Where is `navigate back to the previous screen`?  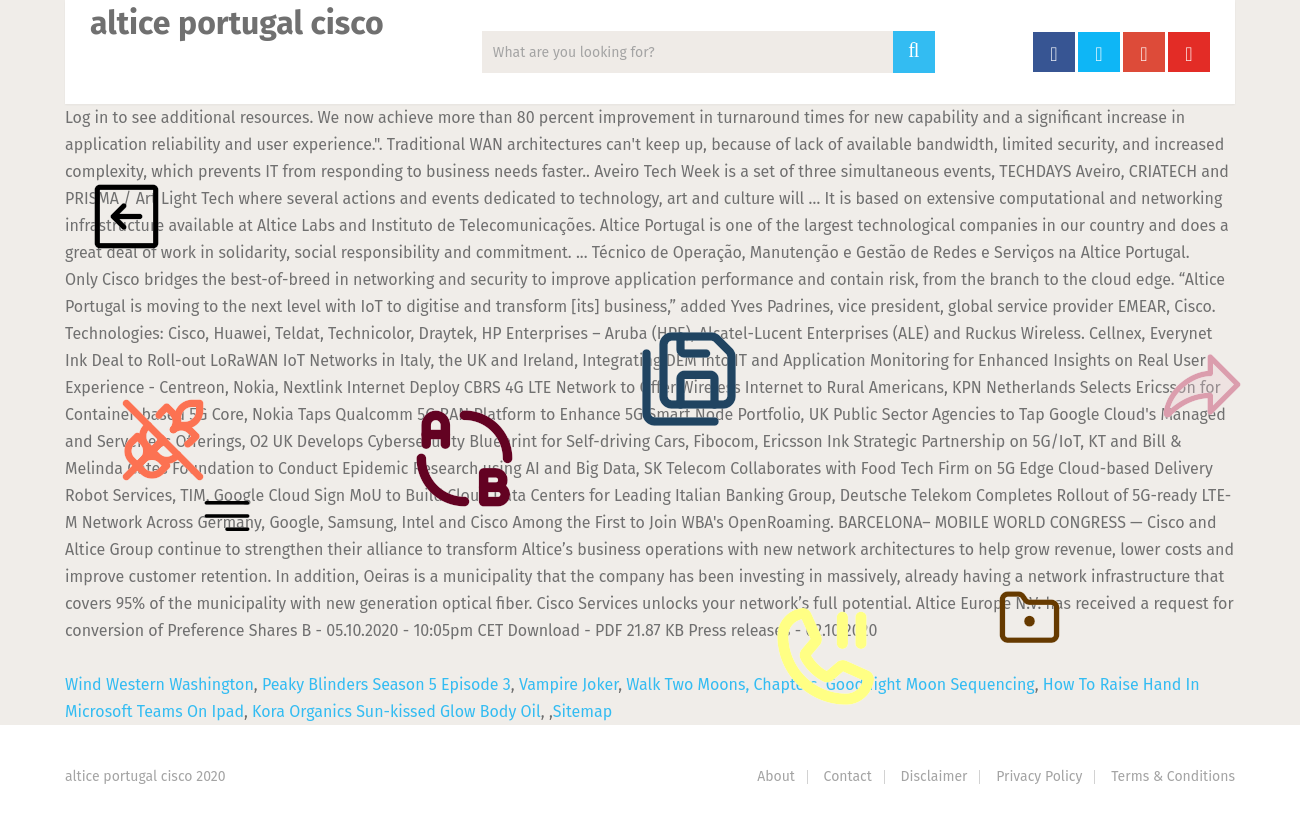
navigate back to the previous screen is located at coordinates (126, 216).